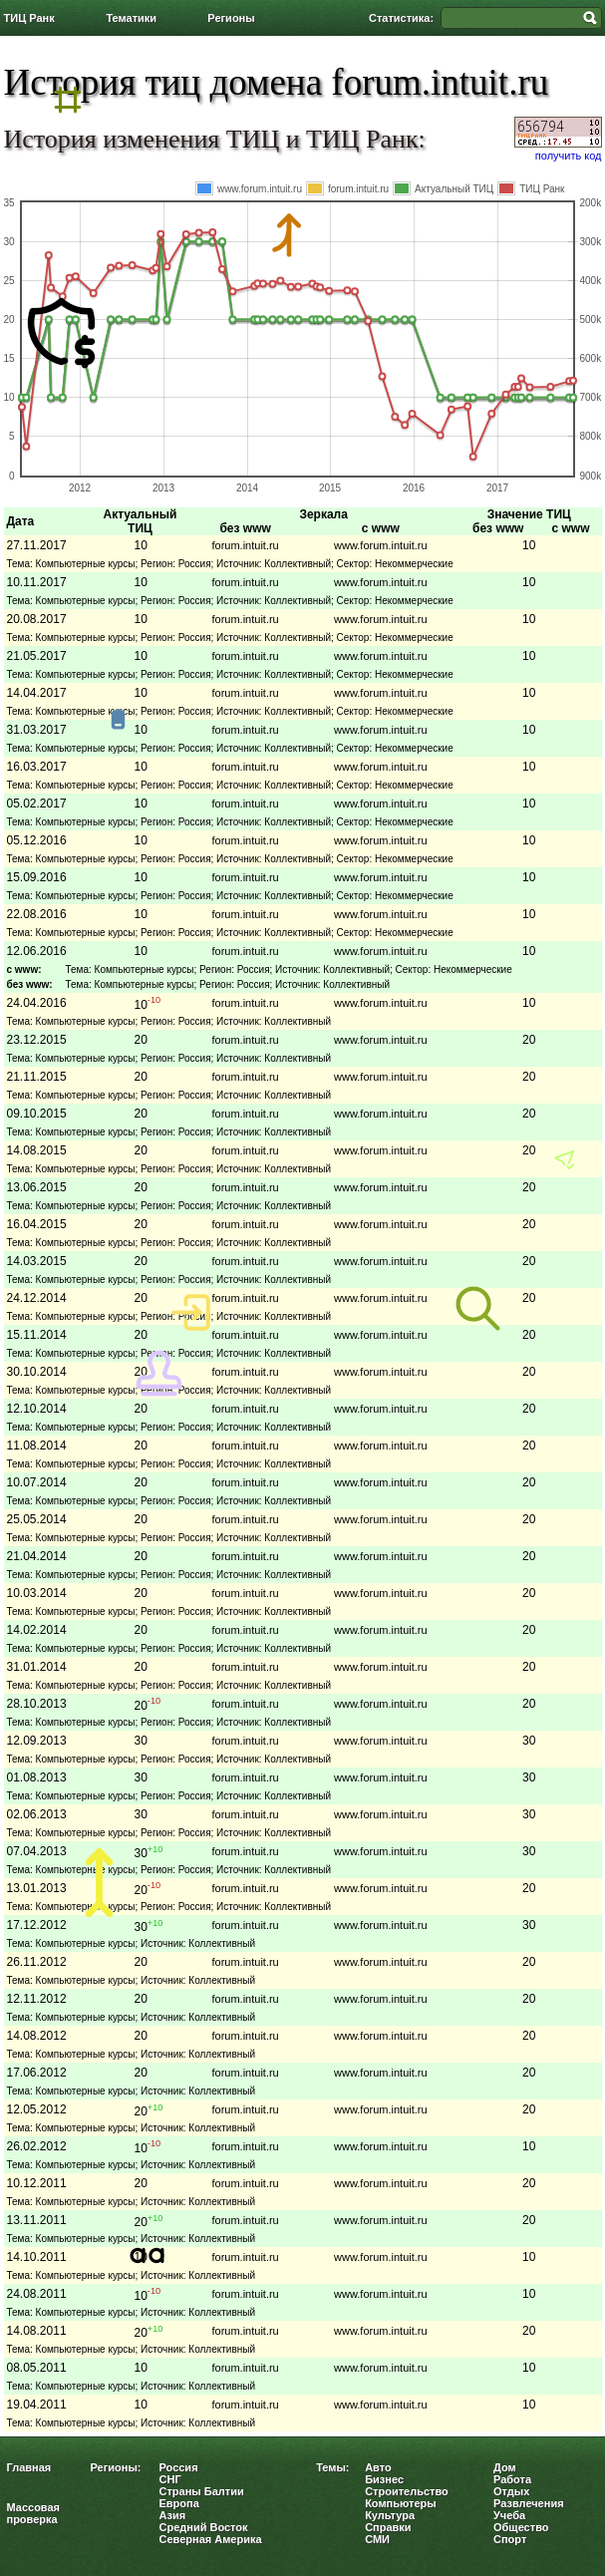 The width and height of the screenshot is (605, 2576). What do you see at coordinates (158, 1373) in the screenshot?
I see `apply a stamp or approval mark` at bounding box center [158, 1373].